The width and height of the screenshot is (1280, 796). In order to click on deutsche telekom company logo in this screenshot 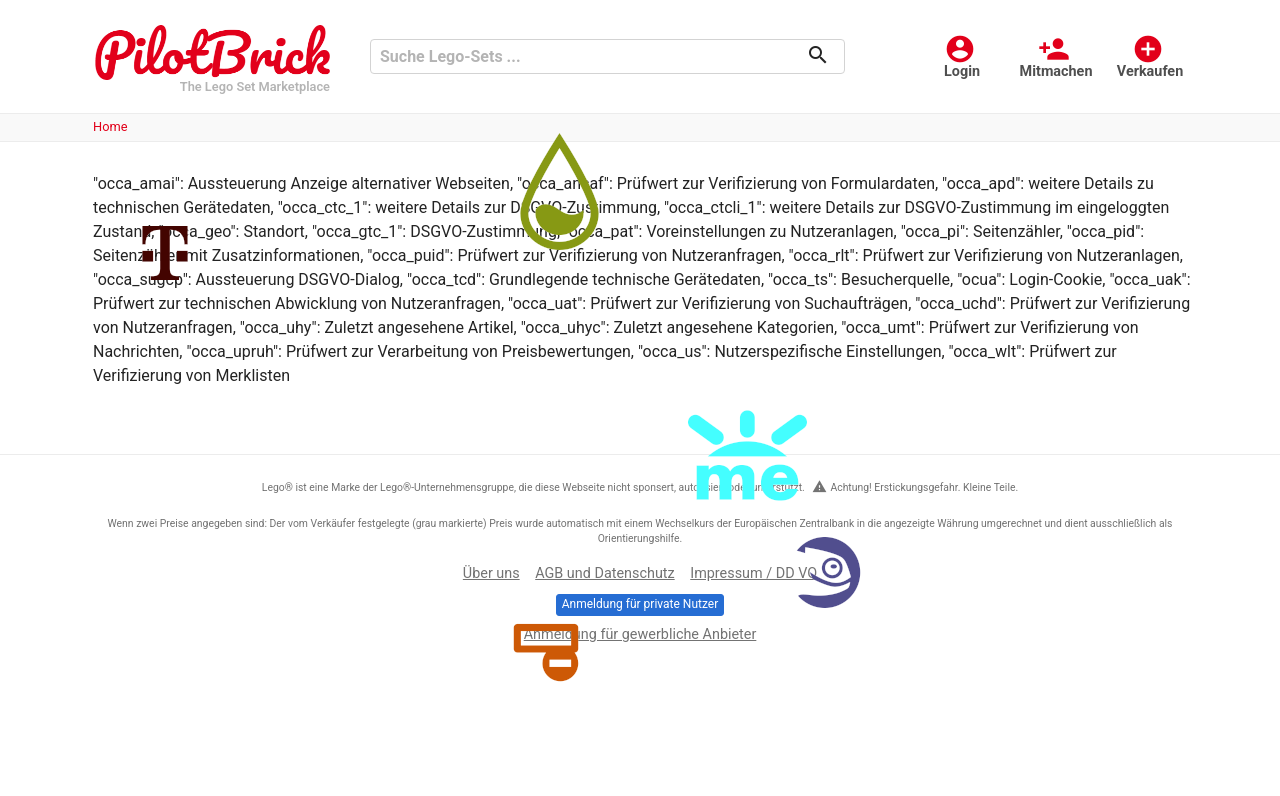, I will do `click(165, 253)`.